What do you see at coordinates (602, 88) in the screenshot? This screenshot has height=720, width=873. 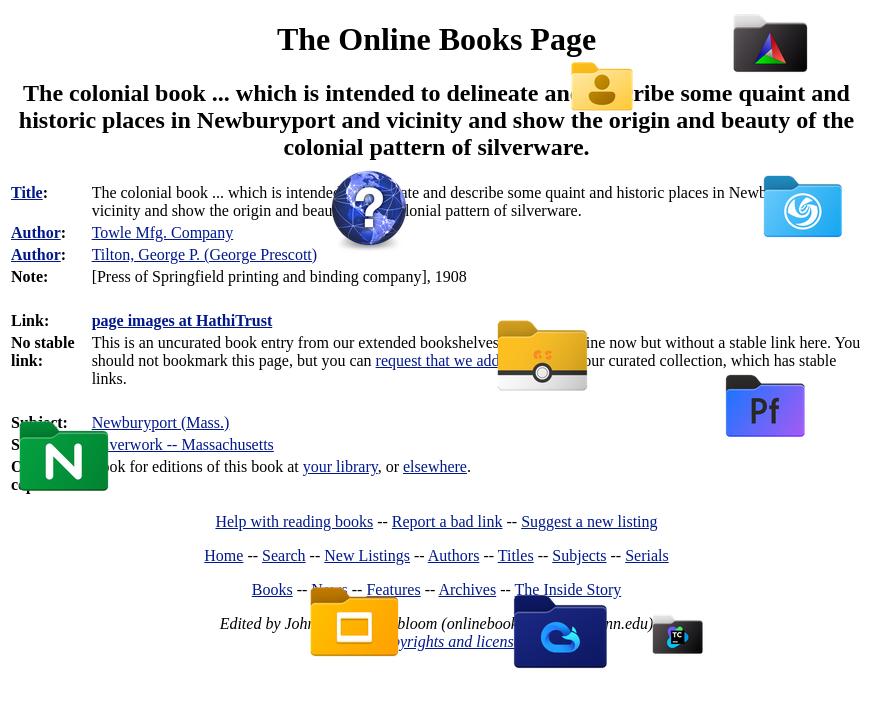 I see `open your personal user folder` at bounding box center [602, 88].